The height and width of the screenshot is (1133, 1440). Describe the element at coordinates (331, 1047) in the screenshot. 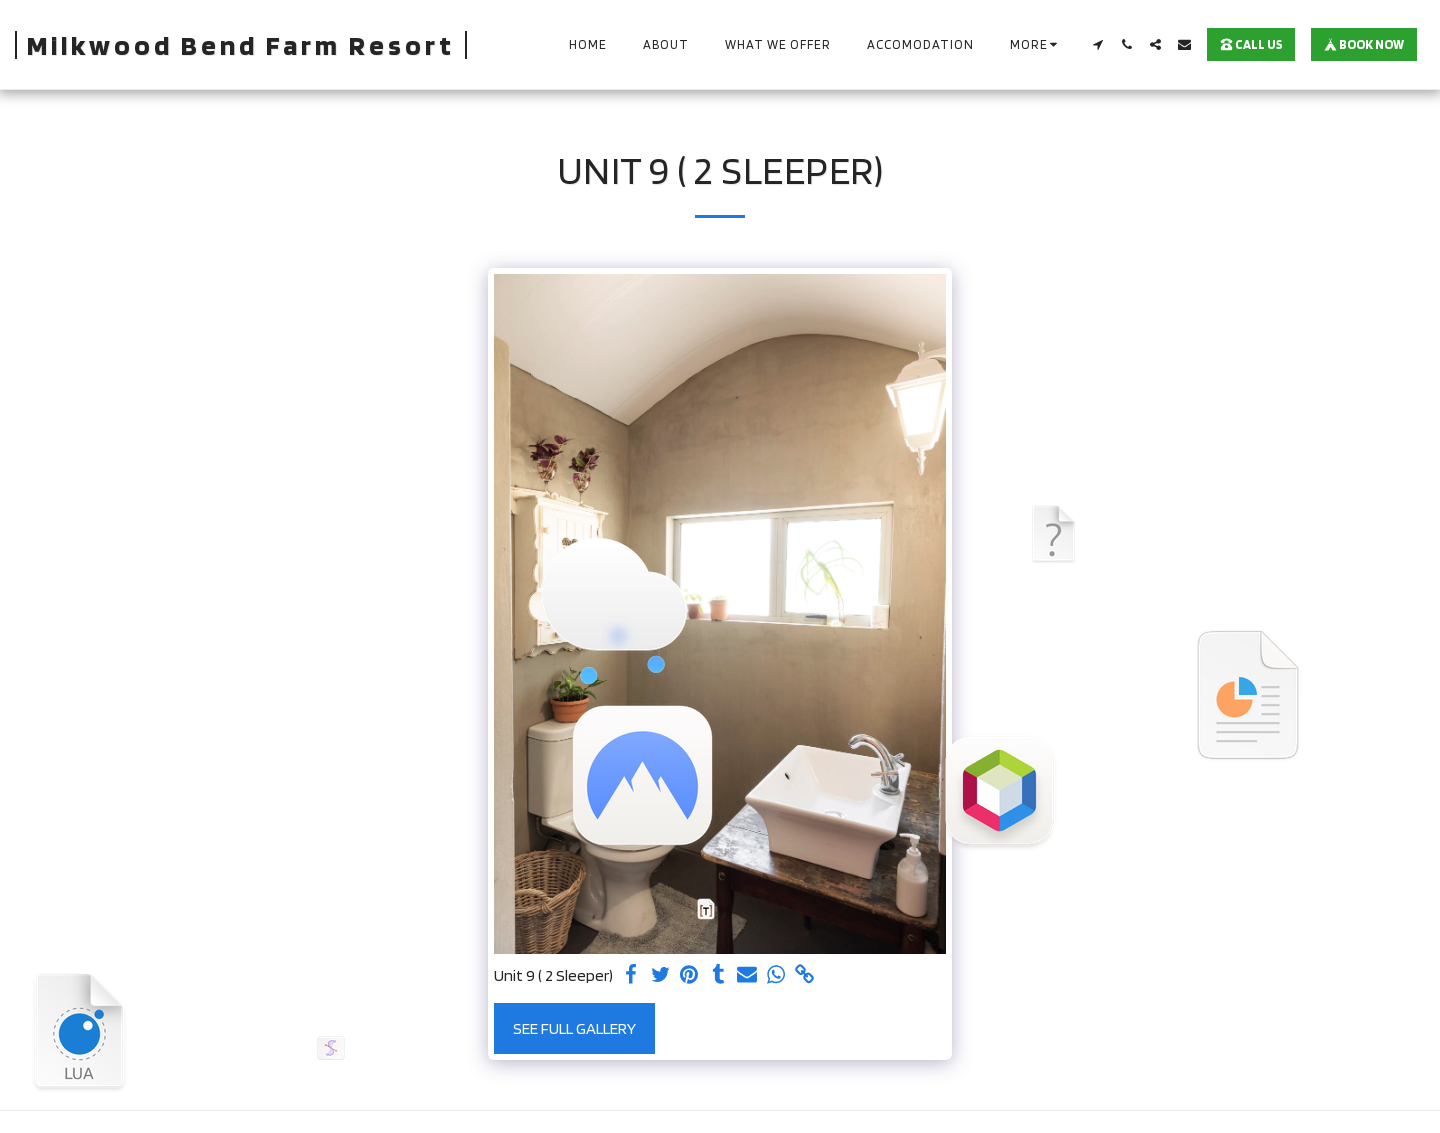

I see `compressed SVG image file` at that location.